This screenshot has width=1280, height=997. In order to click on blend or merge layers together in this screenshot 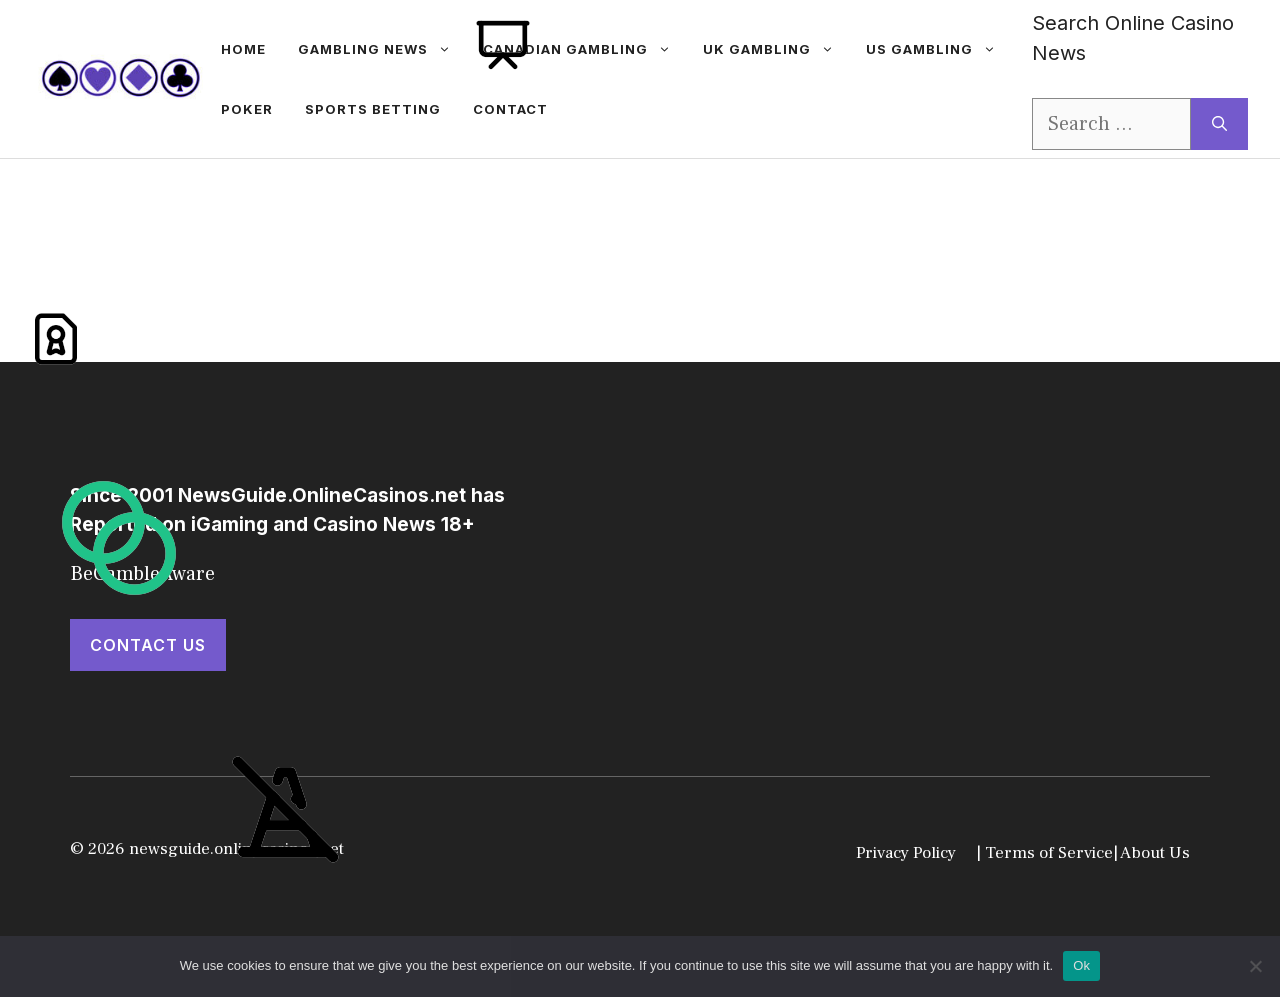, I will do `click(119, 538)`.